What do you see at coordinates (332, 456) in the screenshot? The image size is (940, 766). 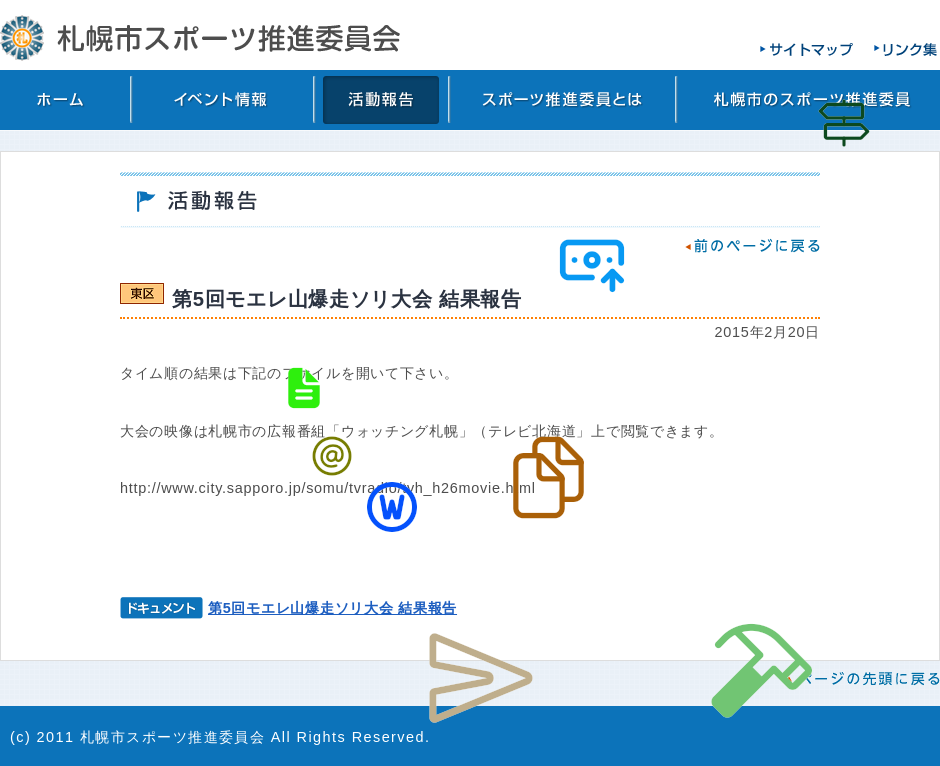 I see `mention a user or tag someone` at bounding box center [332, 456].